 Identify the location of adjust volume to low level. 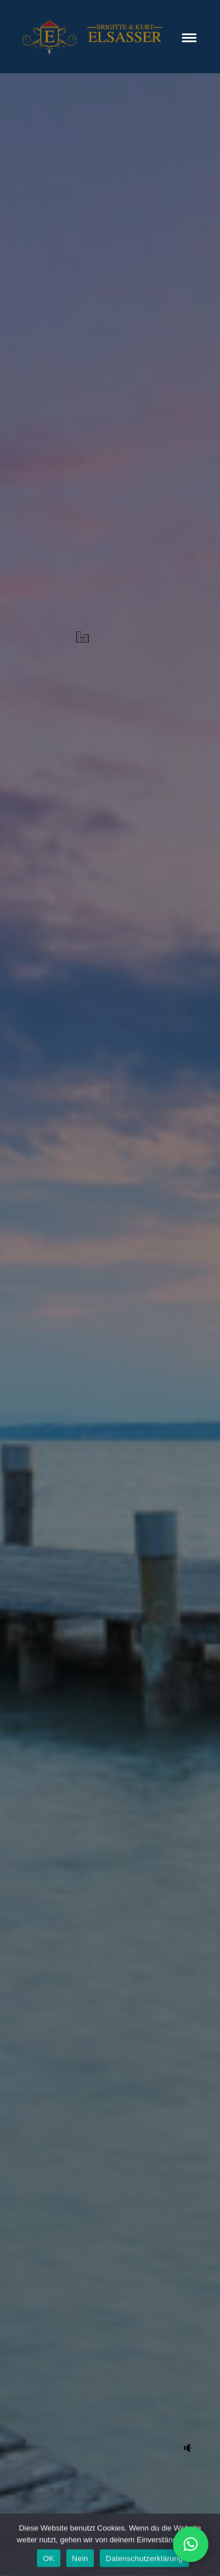
(188, 2448).